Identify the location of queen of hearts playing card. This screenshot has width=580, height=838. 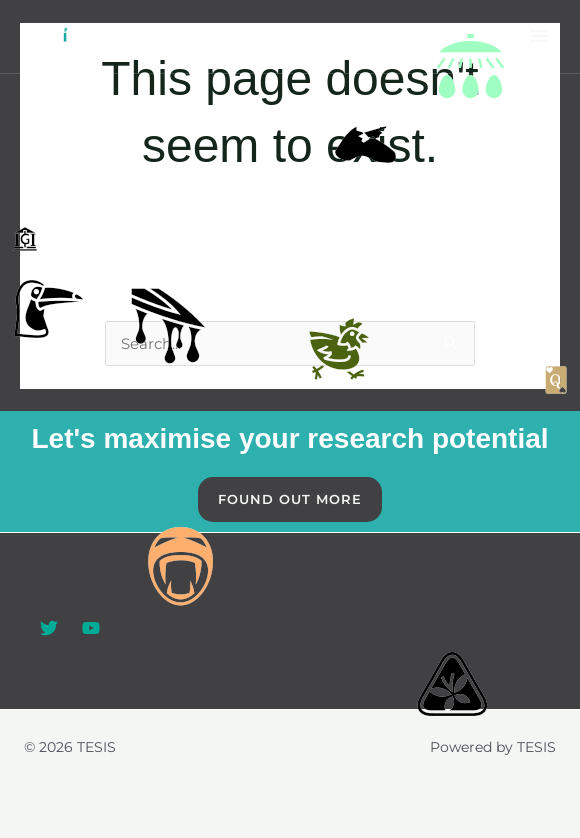
(556, 380).